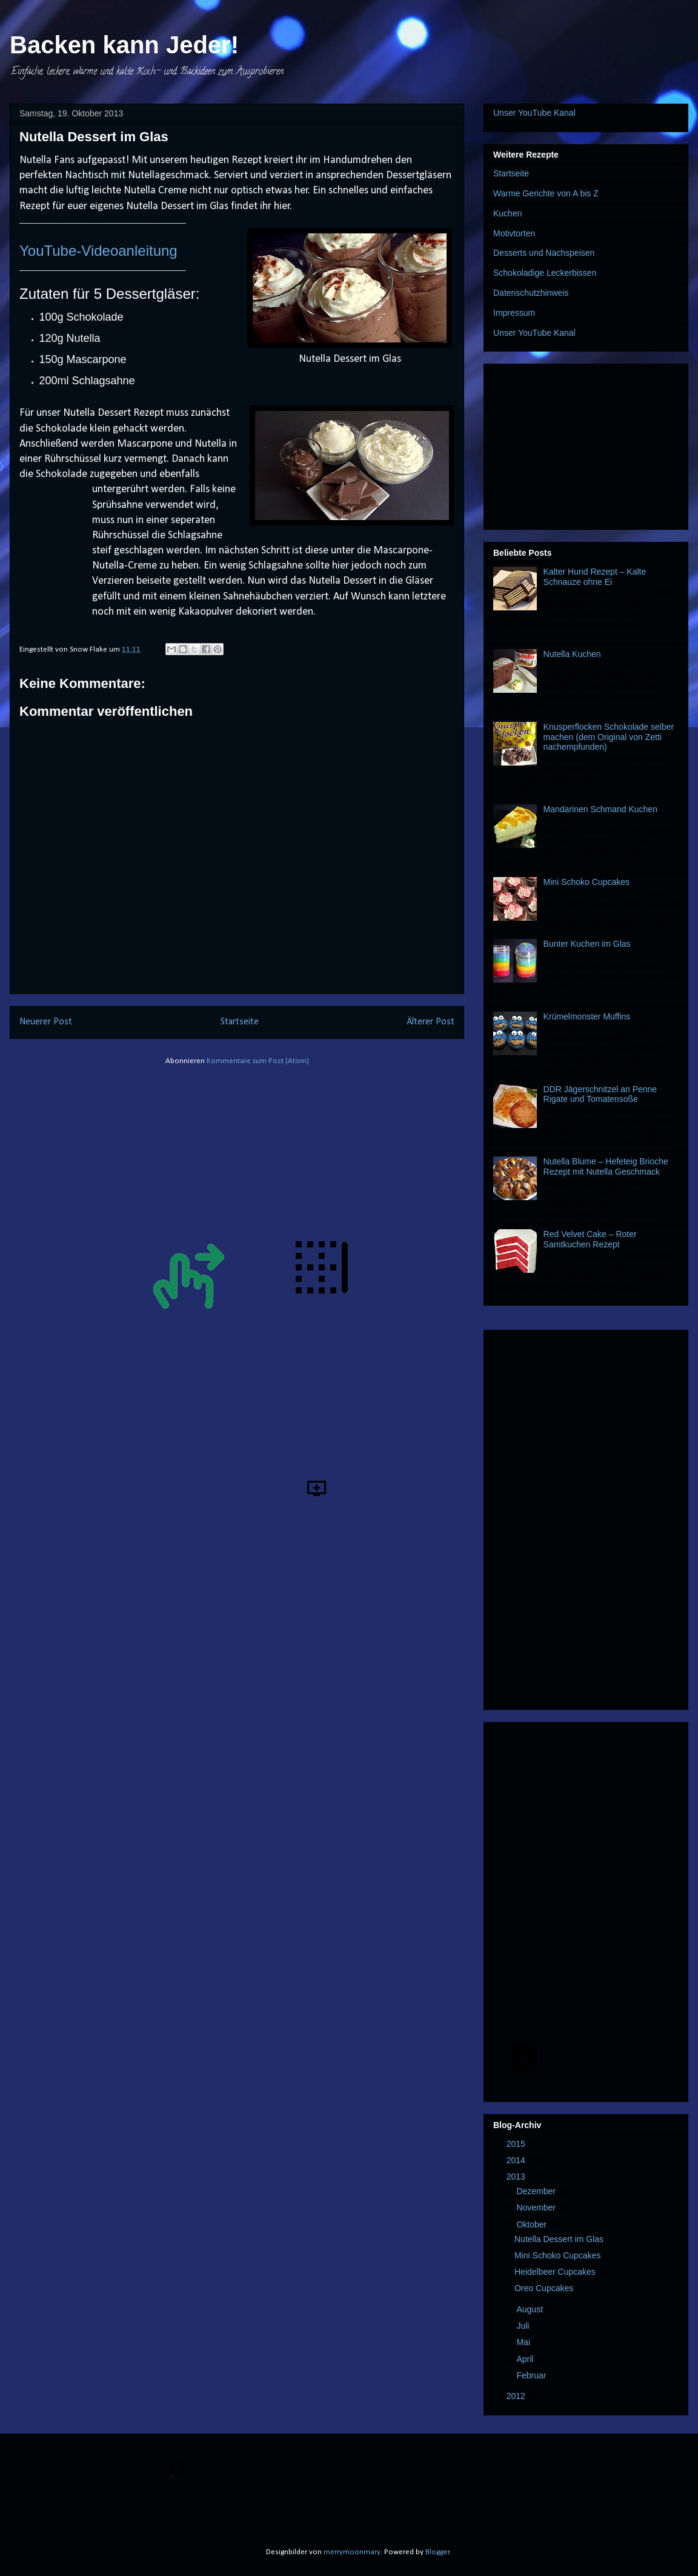  What do you see at coordinates (322, 1267) in the screenshot?
I see `apply border to the right edge of a cell or selection` at bounding box center [322, 1267].